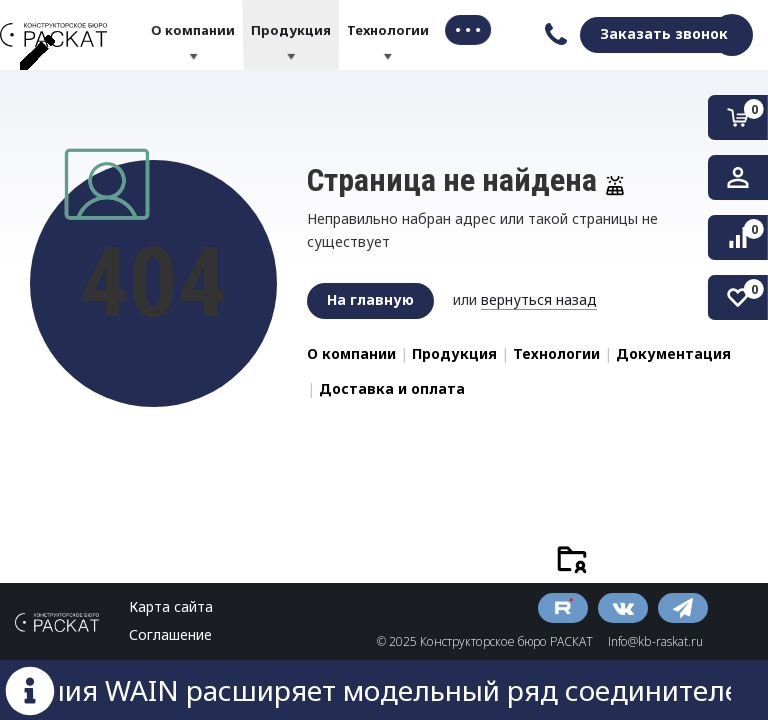 The height and width of the screenshot is (720, 768). I want to click on access user files or personal folder, so click(572, 559).